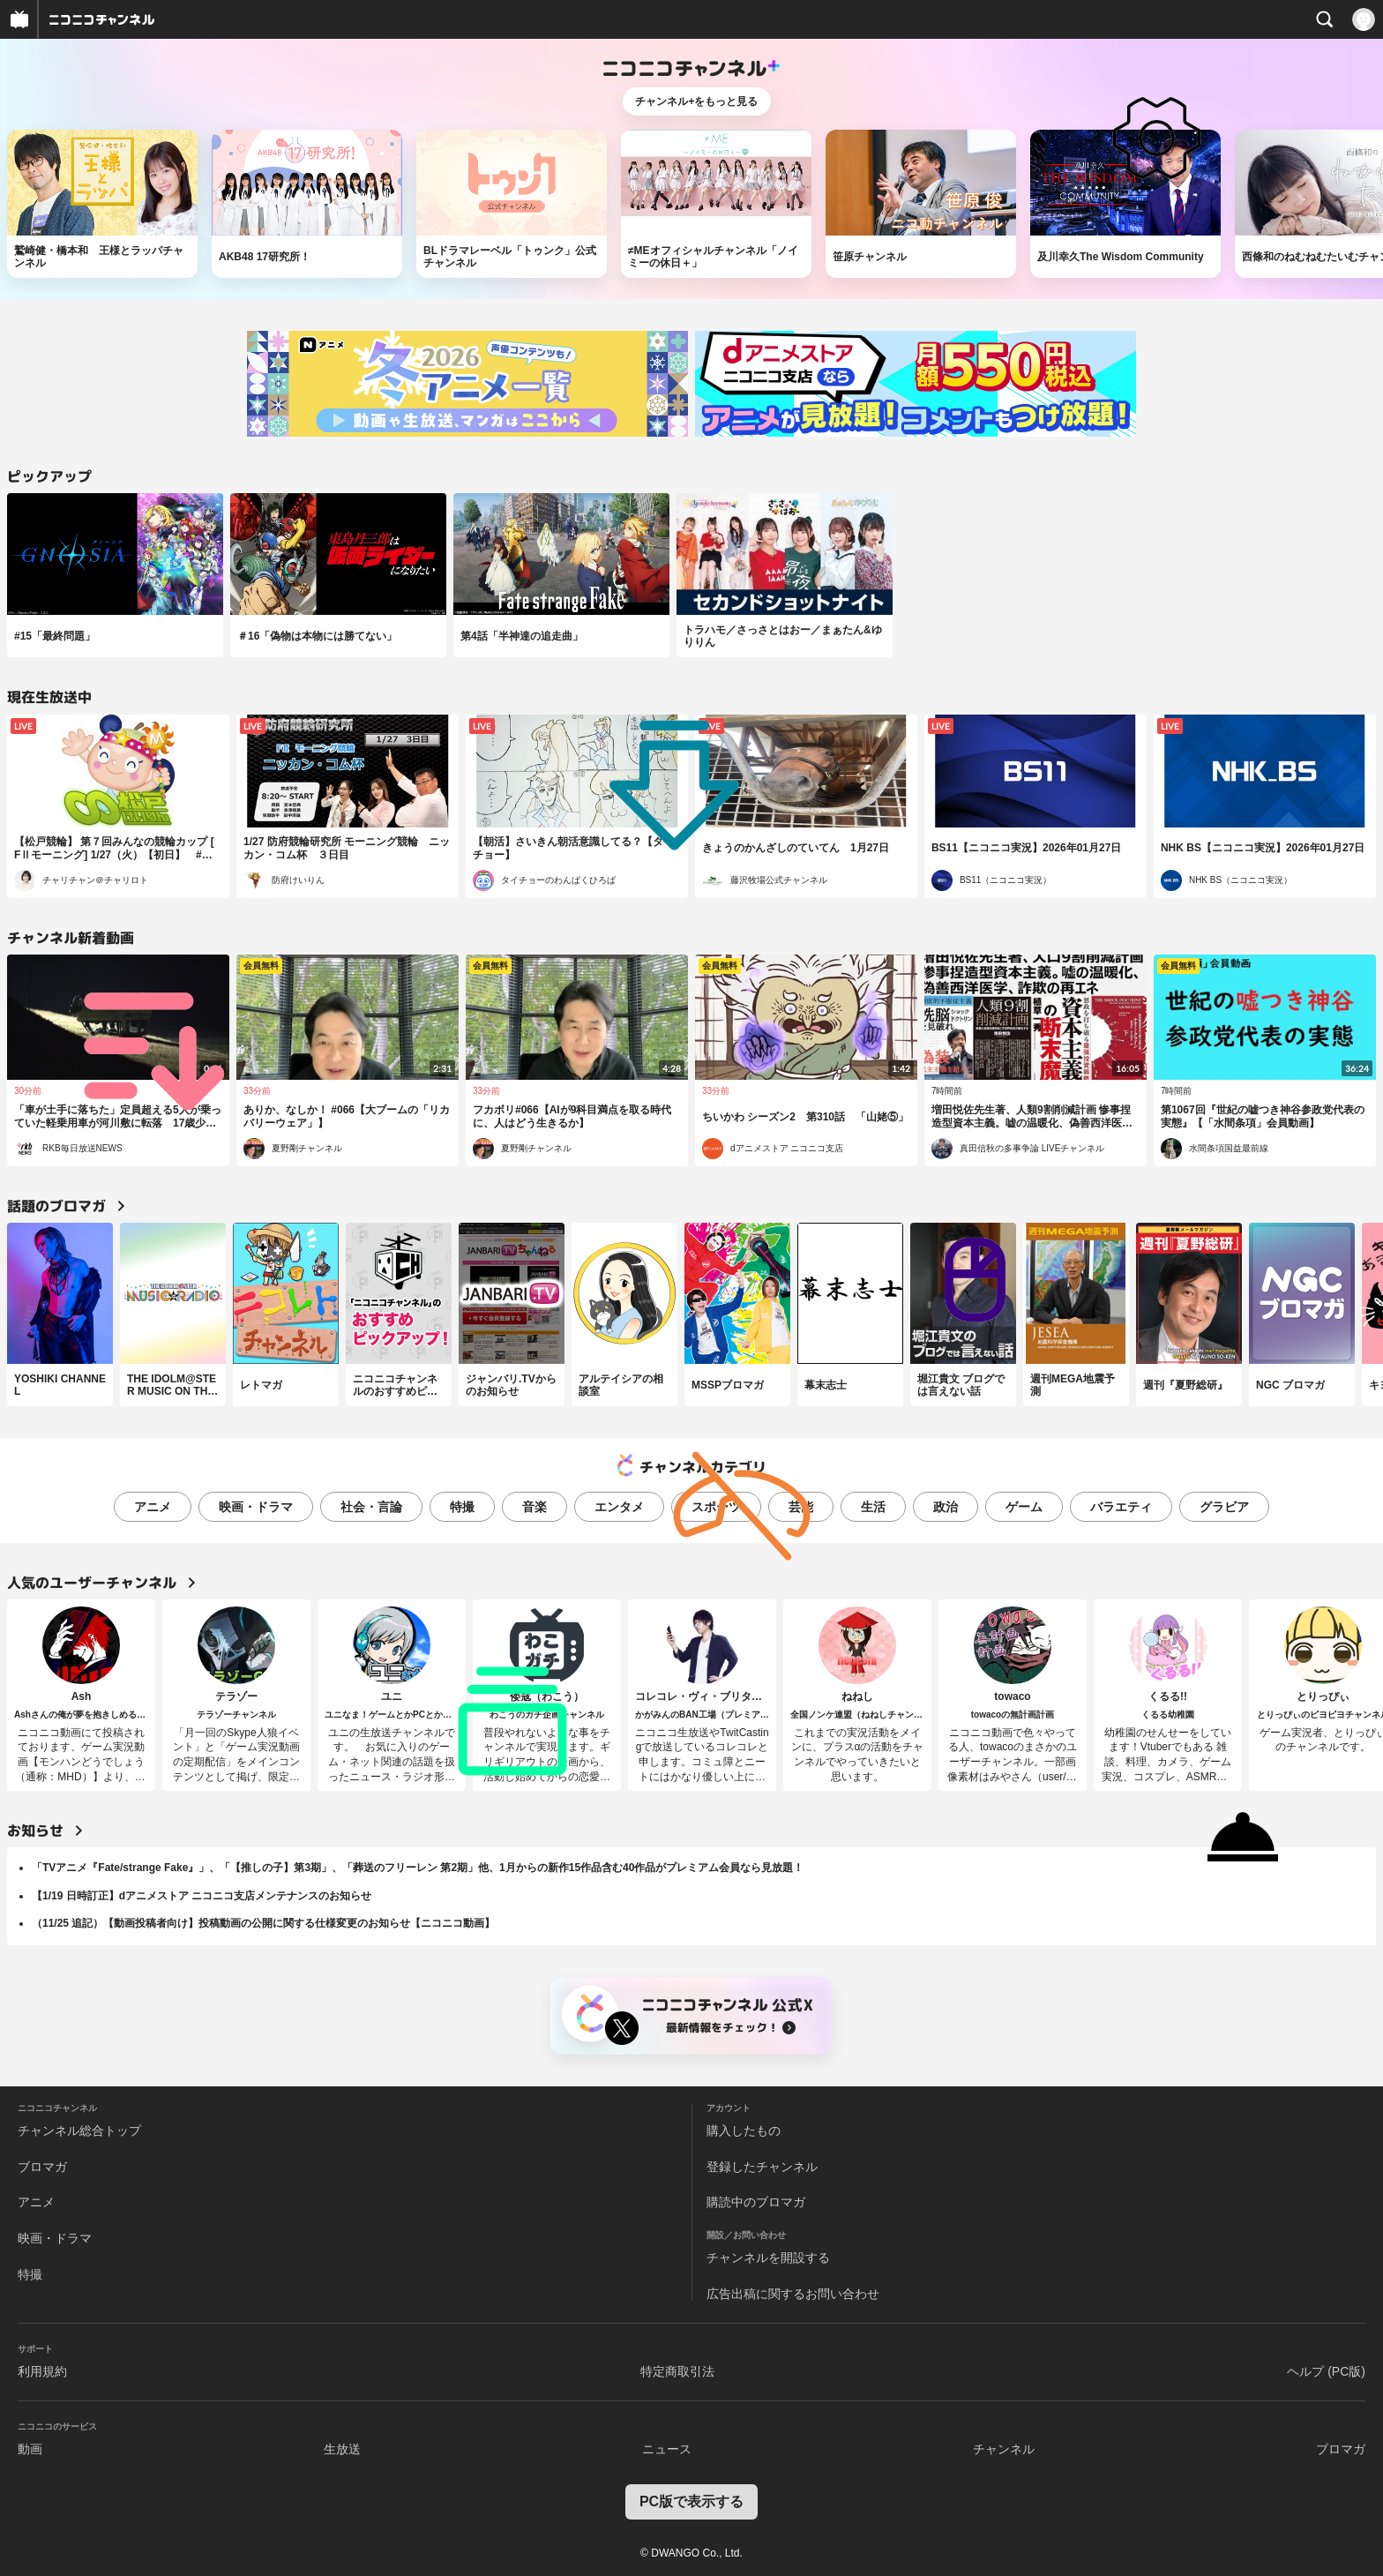  What do you see at coordinates (742, 1506) in the screenshot?
I see `end or decline a phone call` at bounding box center [742, 1506].